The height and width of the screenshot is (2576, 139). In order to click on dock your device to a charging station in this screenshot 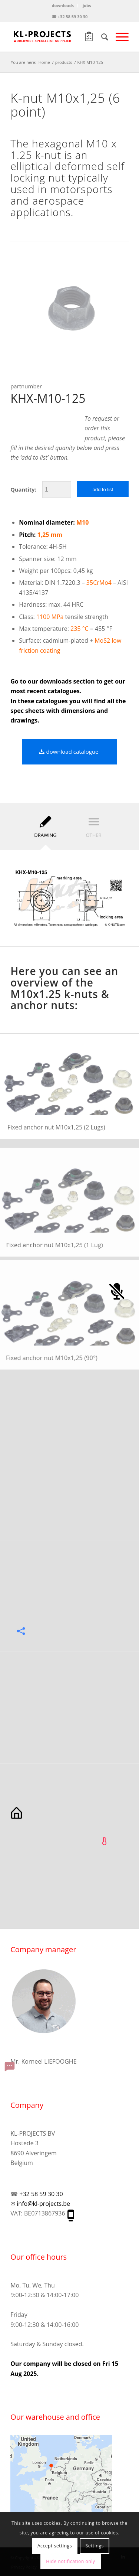, I will do `click(71, 2215)`.